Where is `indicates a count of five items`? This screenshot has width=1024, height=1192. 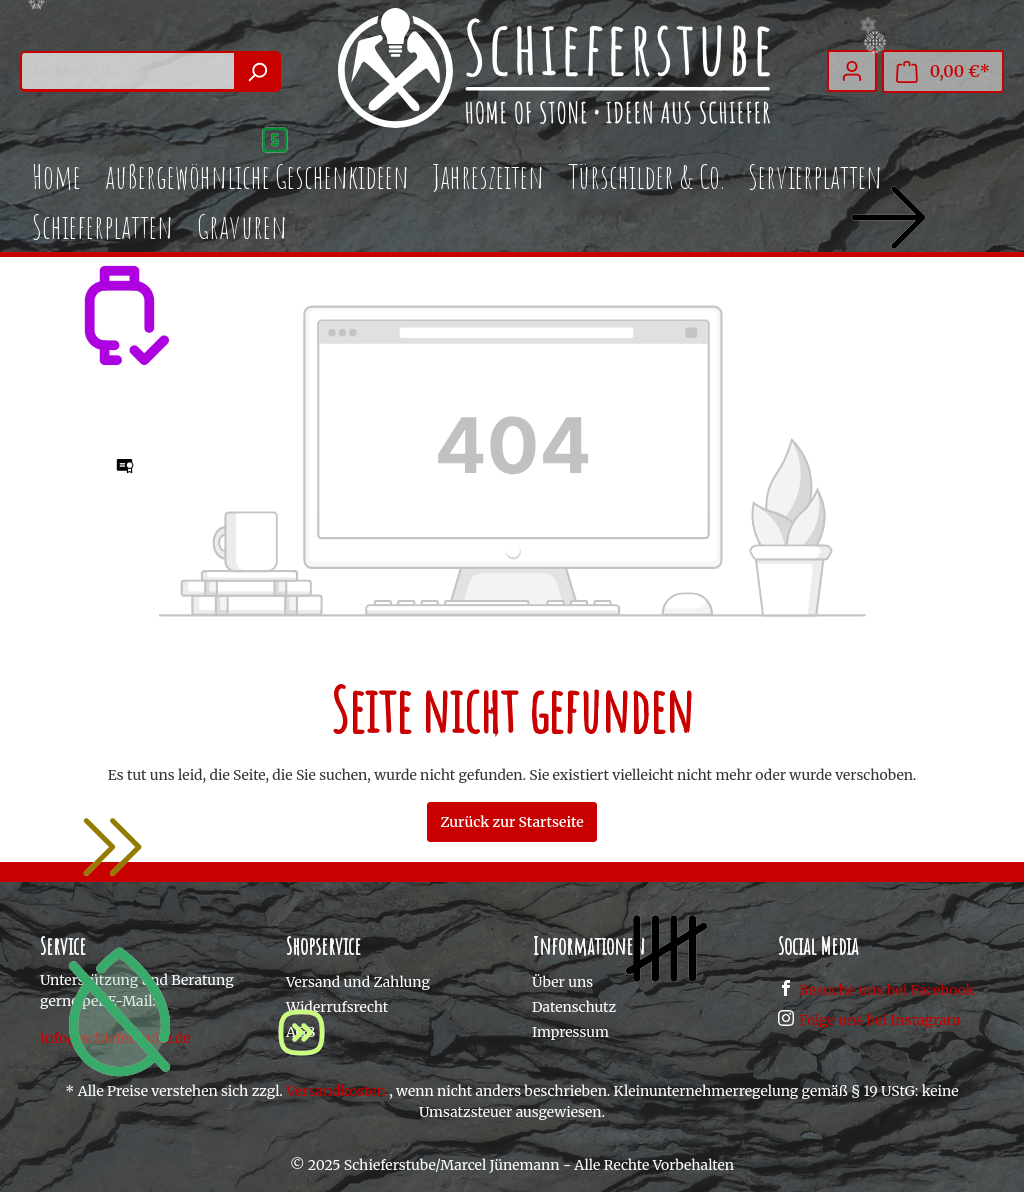
indicates a count of five items is located at coordinates (666, 948).